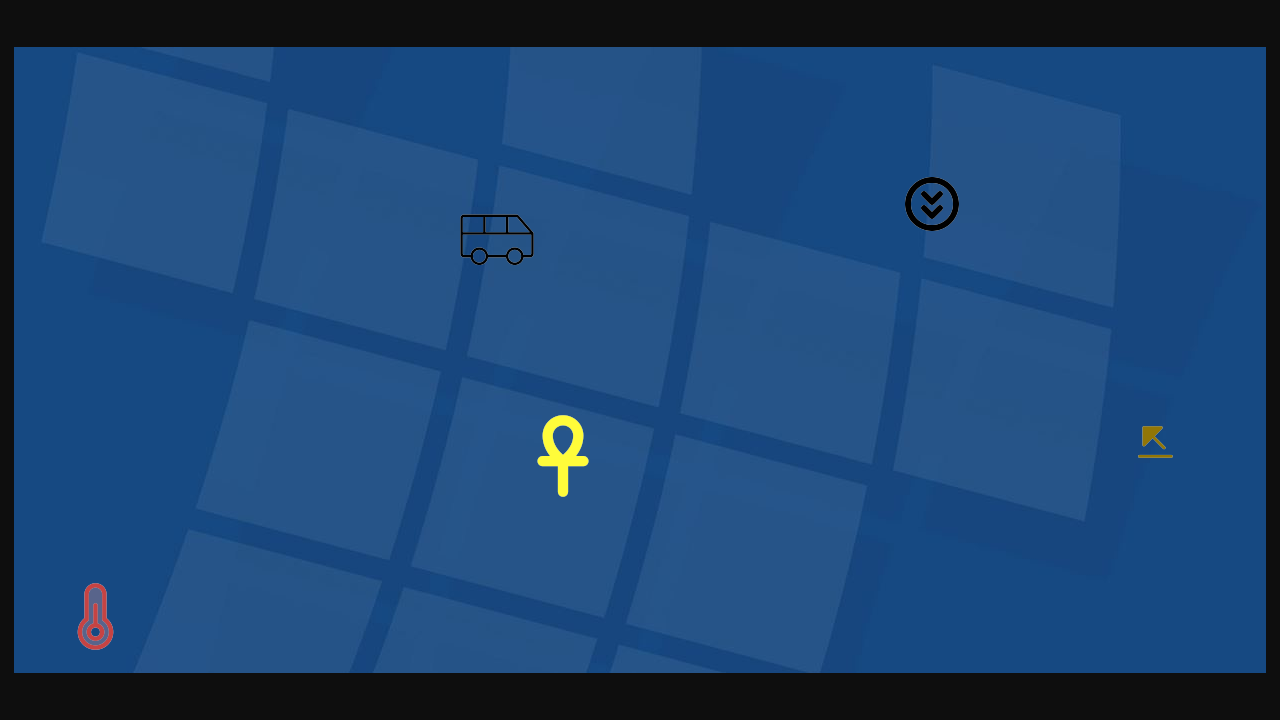 This screenshot has height=720, width=1280. I want to click on navigate to the top-left or beginning of content, so click(1154, 442).